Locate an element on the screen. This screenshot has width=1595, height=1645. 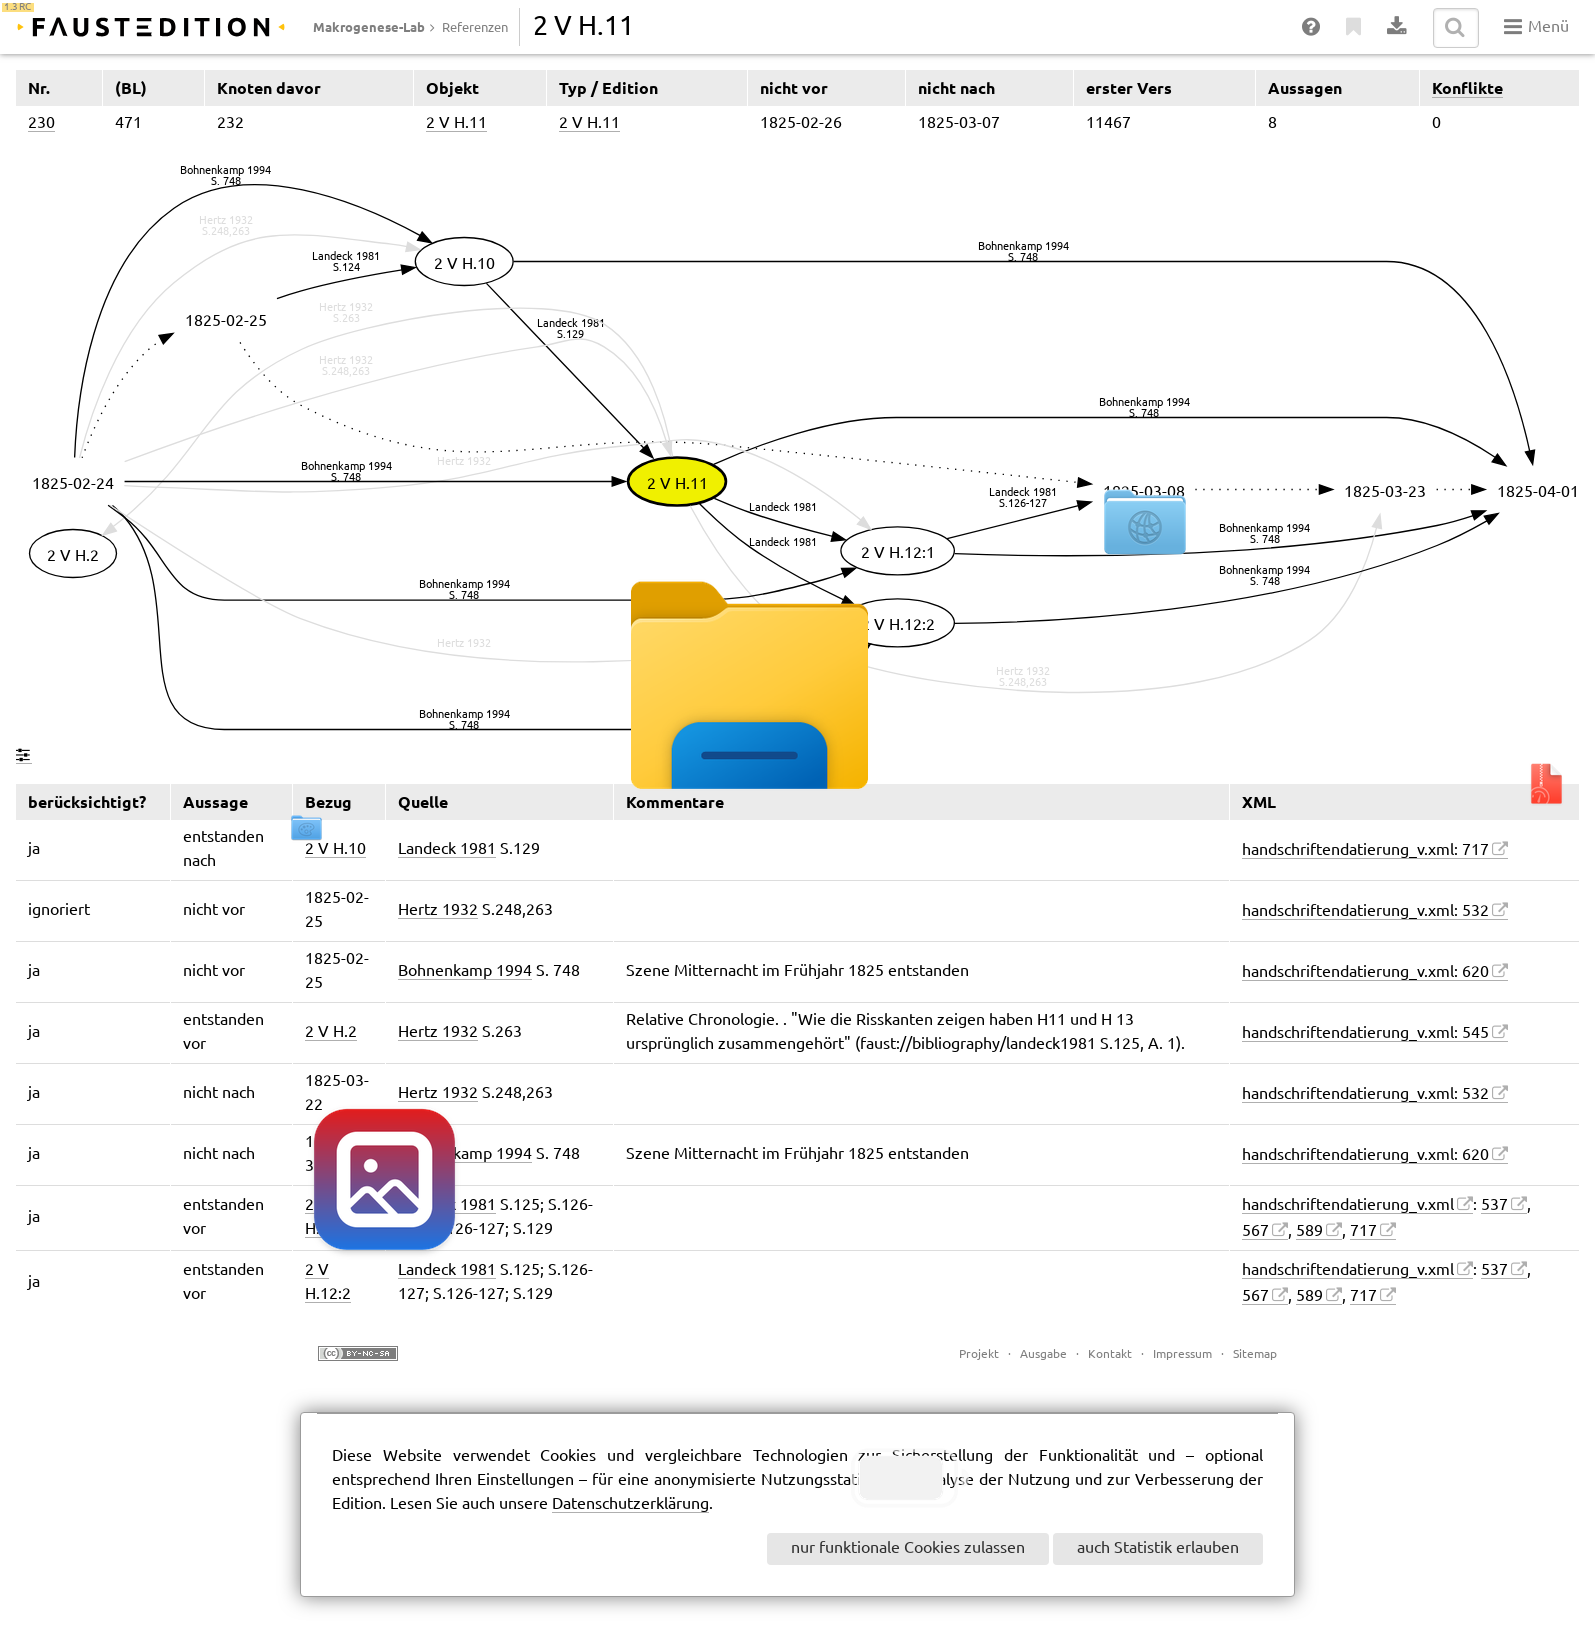
folder containing HTML or web-related files is located at coordinates (1145, 522).